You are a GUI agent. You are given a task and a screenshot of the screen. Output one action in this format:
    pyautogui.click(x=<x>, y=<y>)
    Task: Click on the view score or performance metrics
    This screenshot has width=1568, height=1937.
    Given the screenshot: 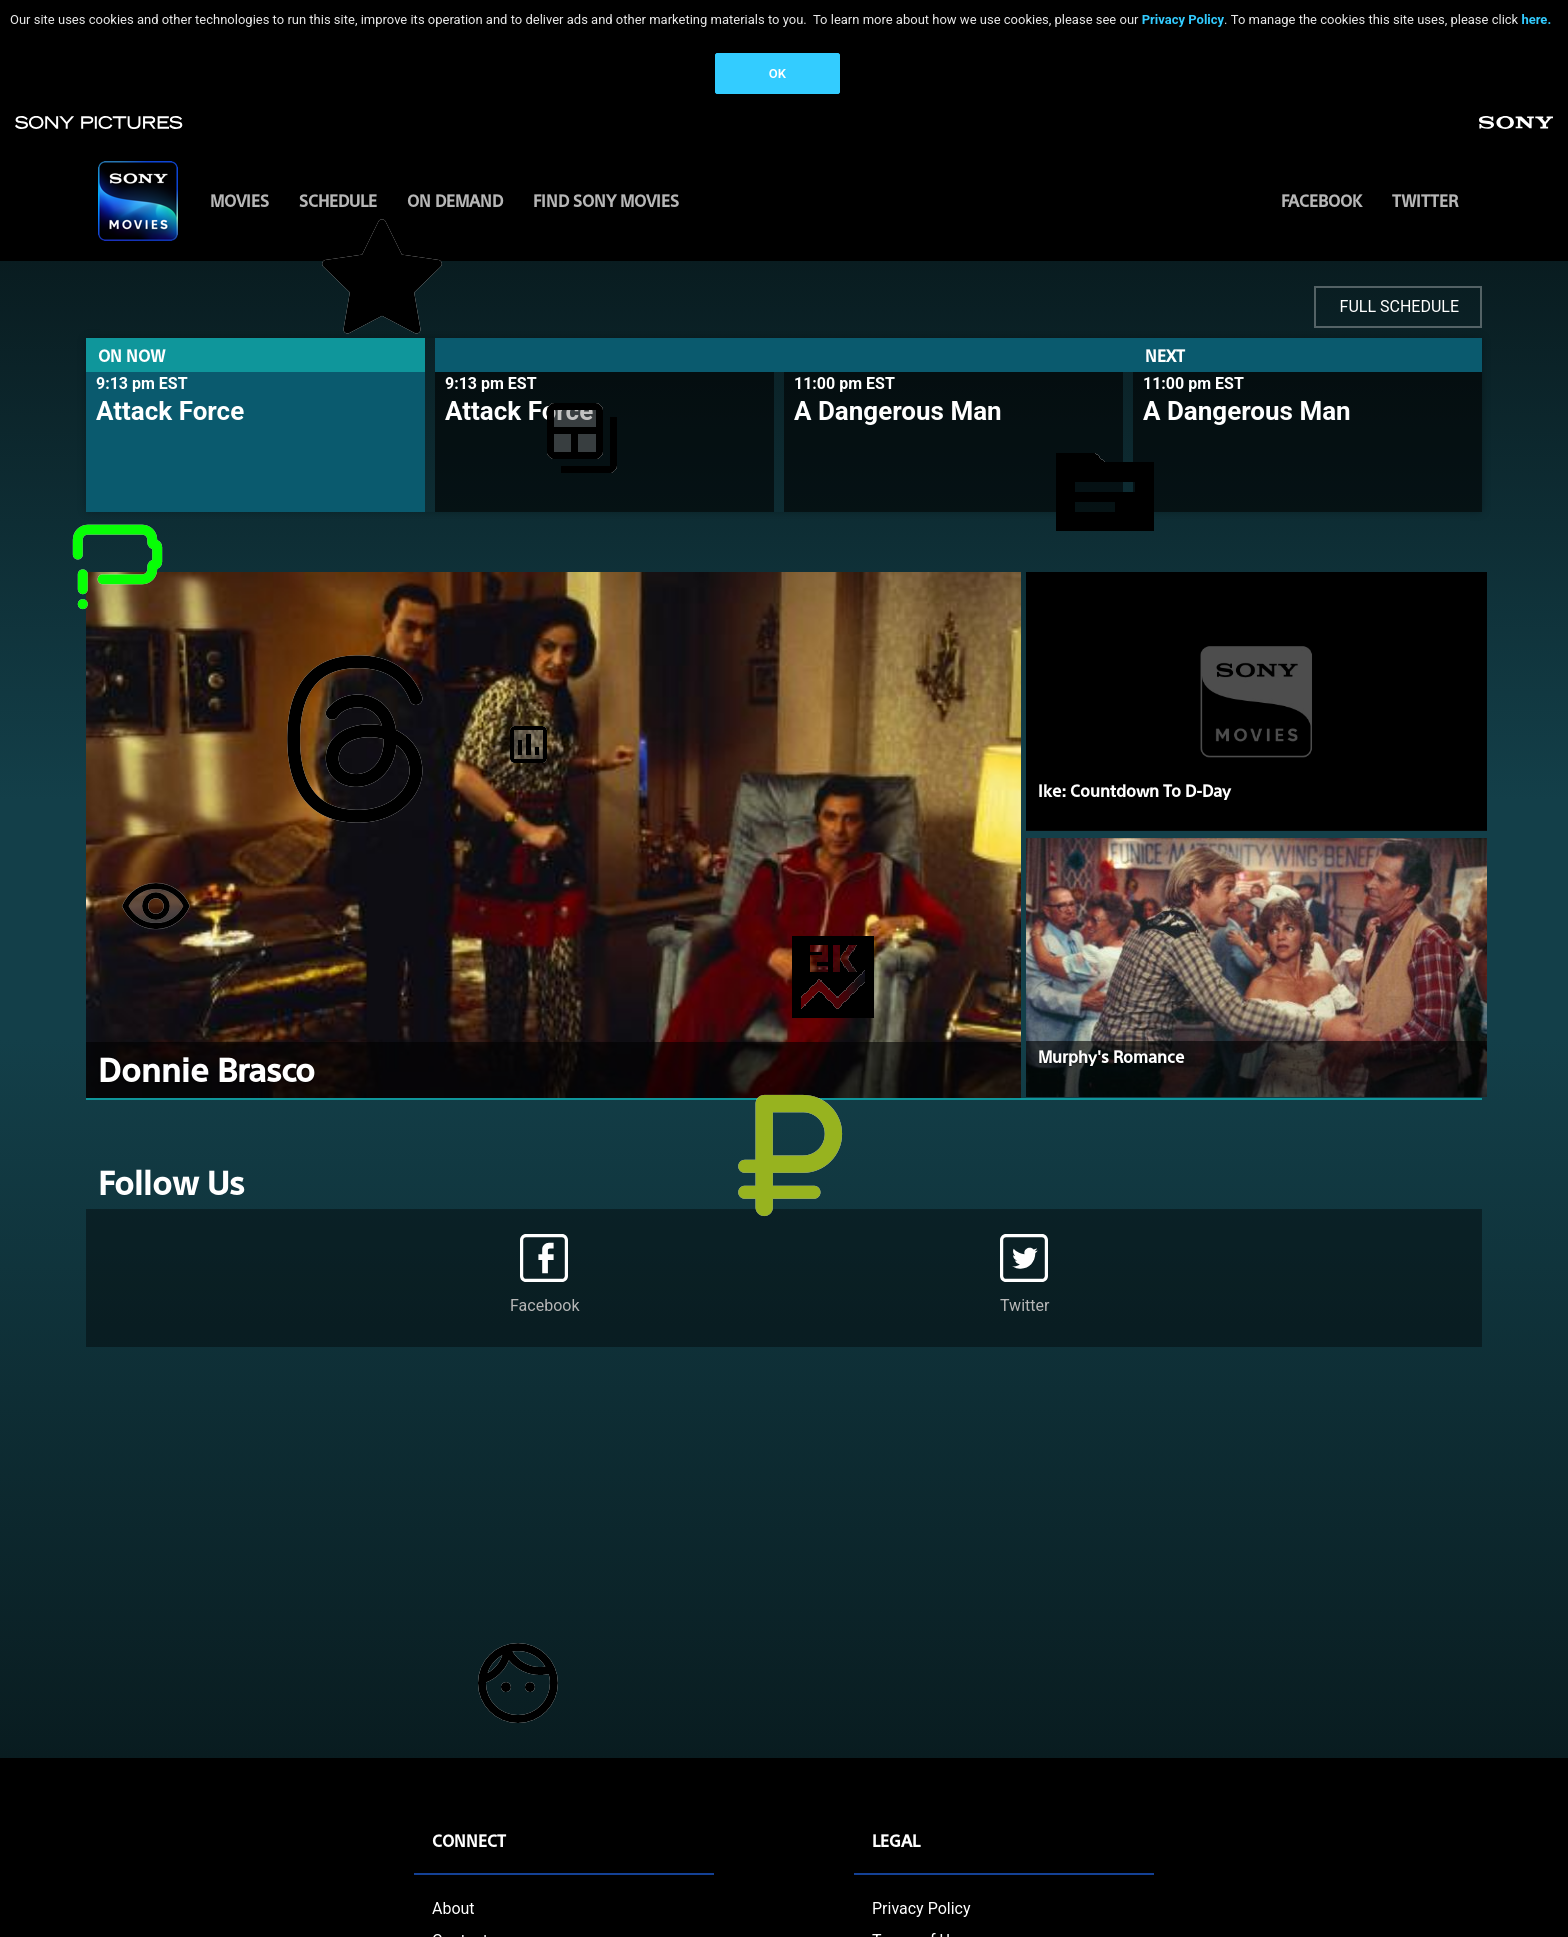 What is the action you would take?
    pyautogui.click(x=833, y=977)
    